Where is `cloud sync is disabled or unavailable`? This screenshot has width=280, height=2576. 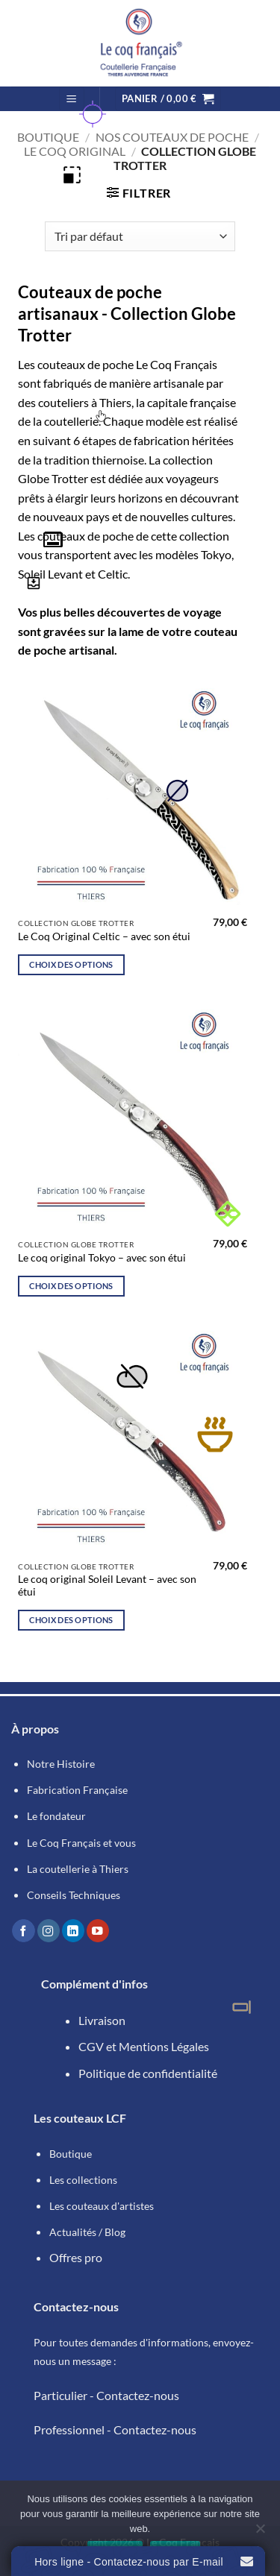
cloud sync is disabled or unavailable is located at coordinates (132, 1376).